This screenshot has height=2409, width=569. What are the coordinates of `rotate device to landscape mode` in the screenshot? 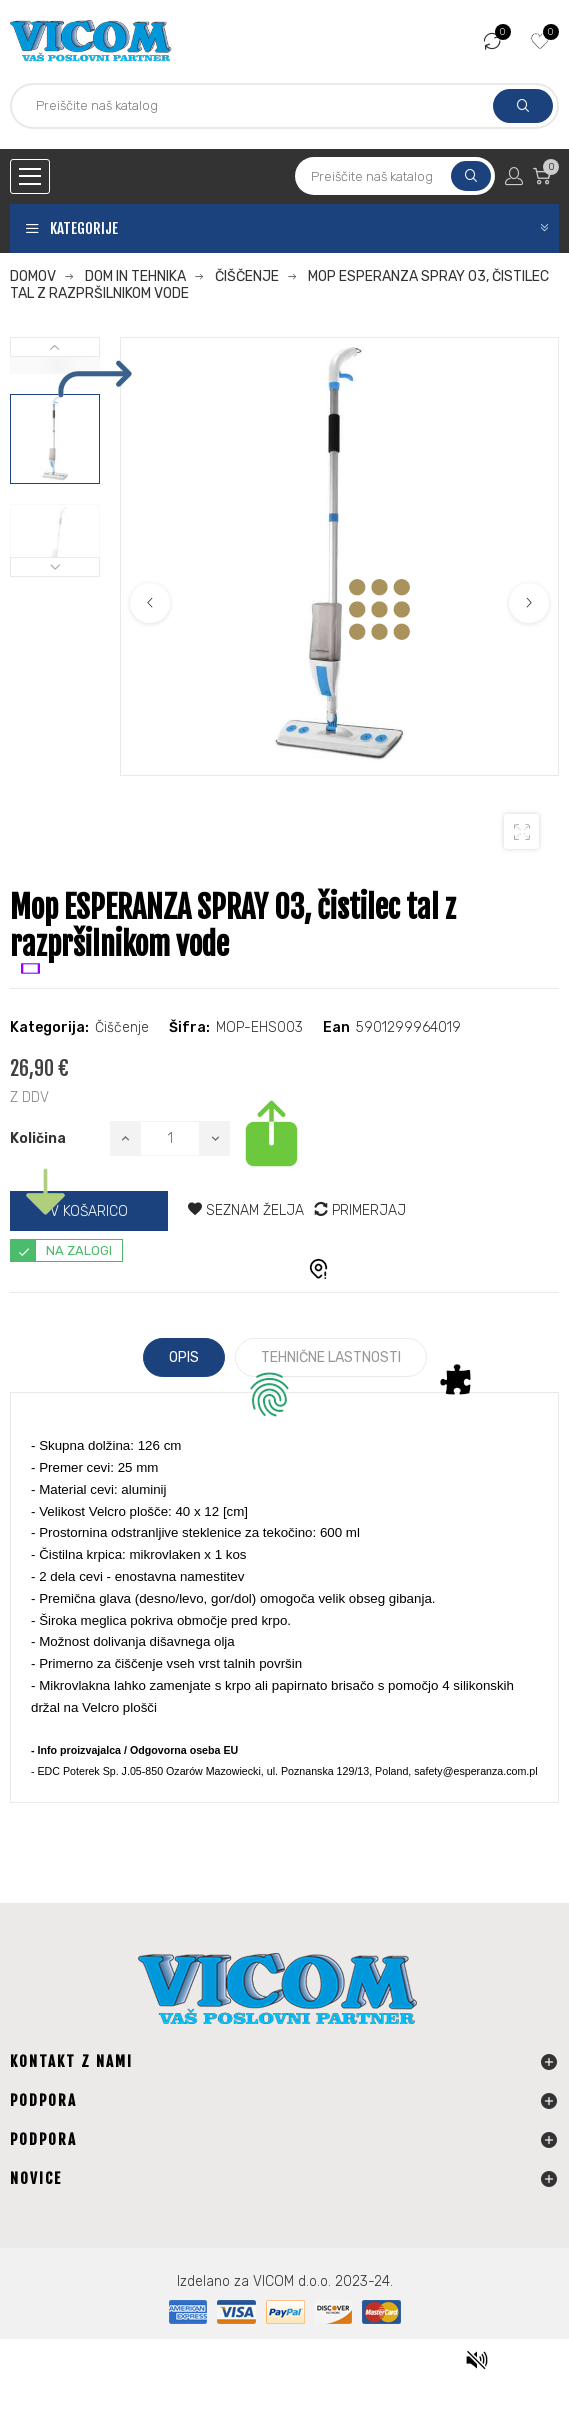 It's located at (30, 968).